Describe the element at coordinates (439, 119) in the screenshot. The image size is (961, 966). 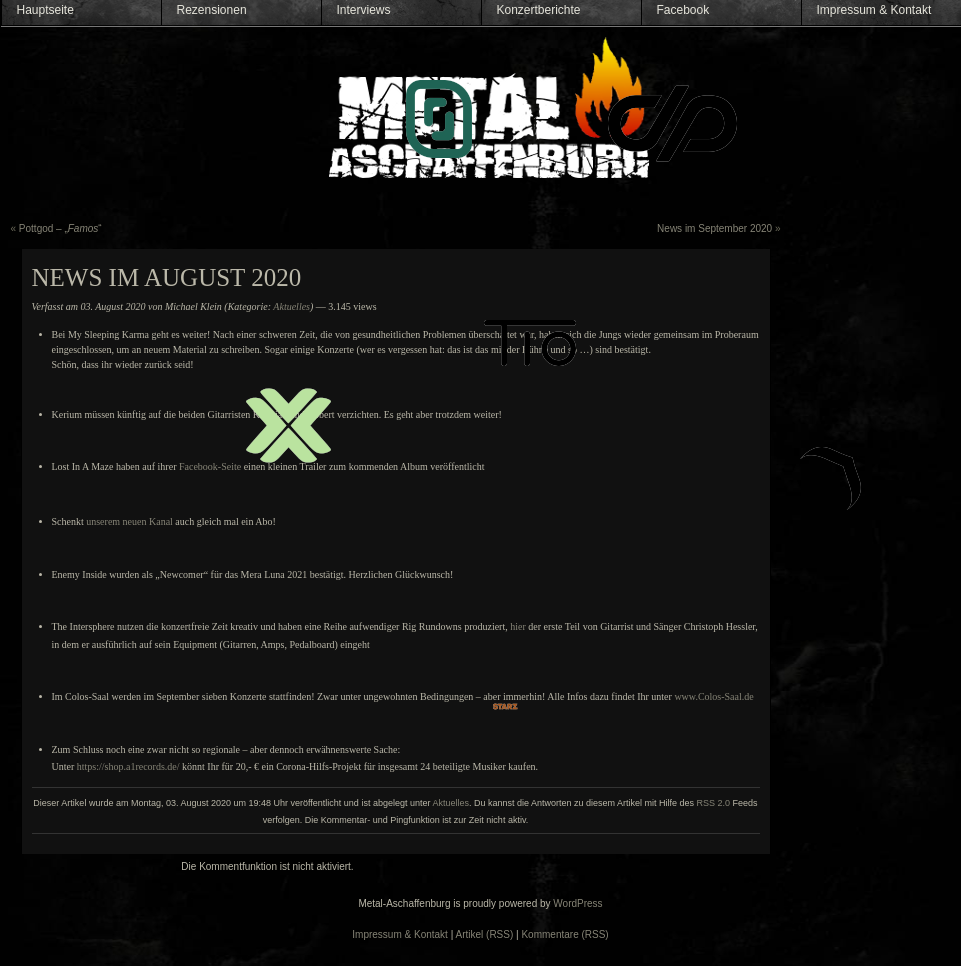
I see `Scaleway cloud services logo` at that location.